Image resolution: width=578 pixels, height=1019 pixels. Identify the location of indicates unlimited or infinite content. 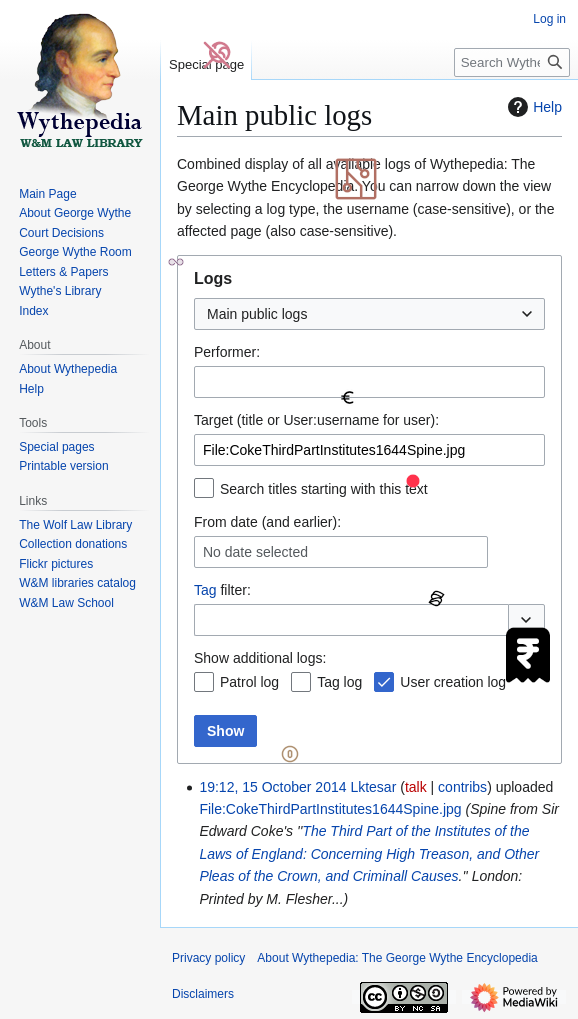
(176, 262).